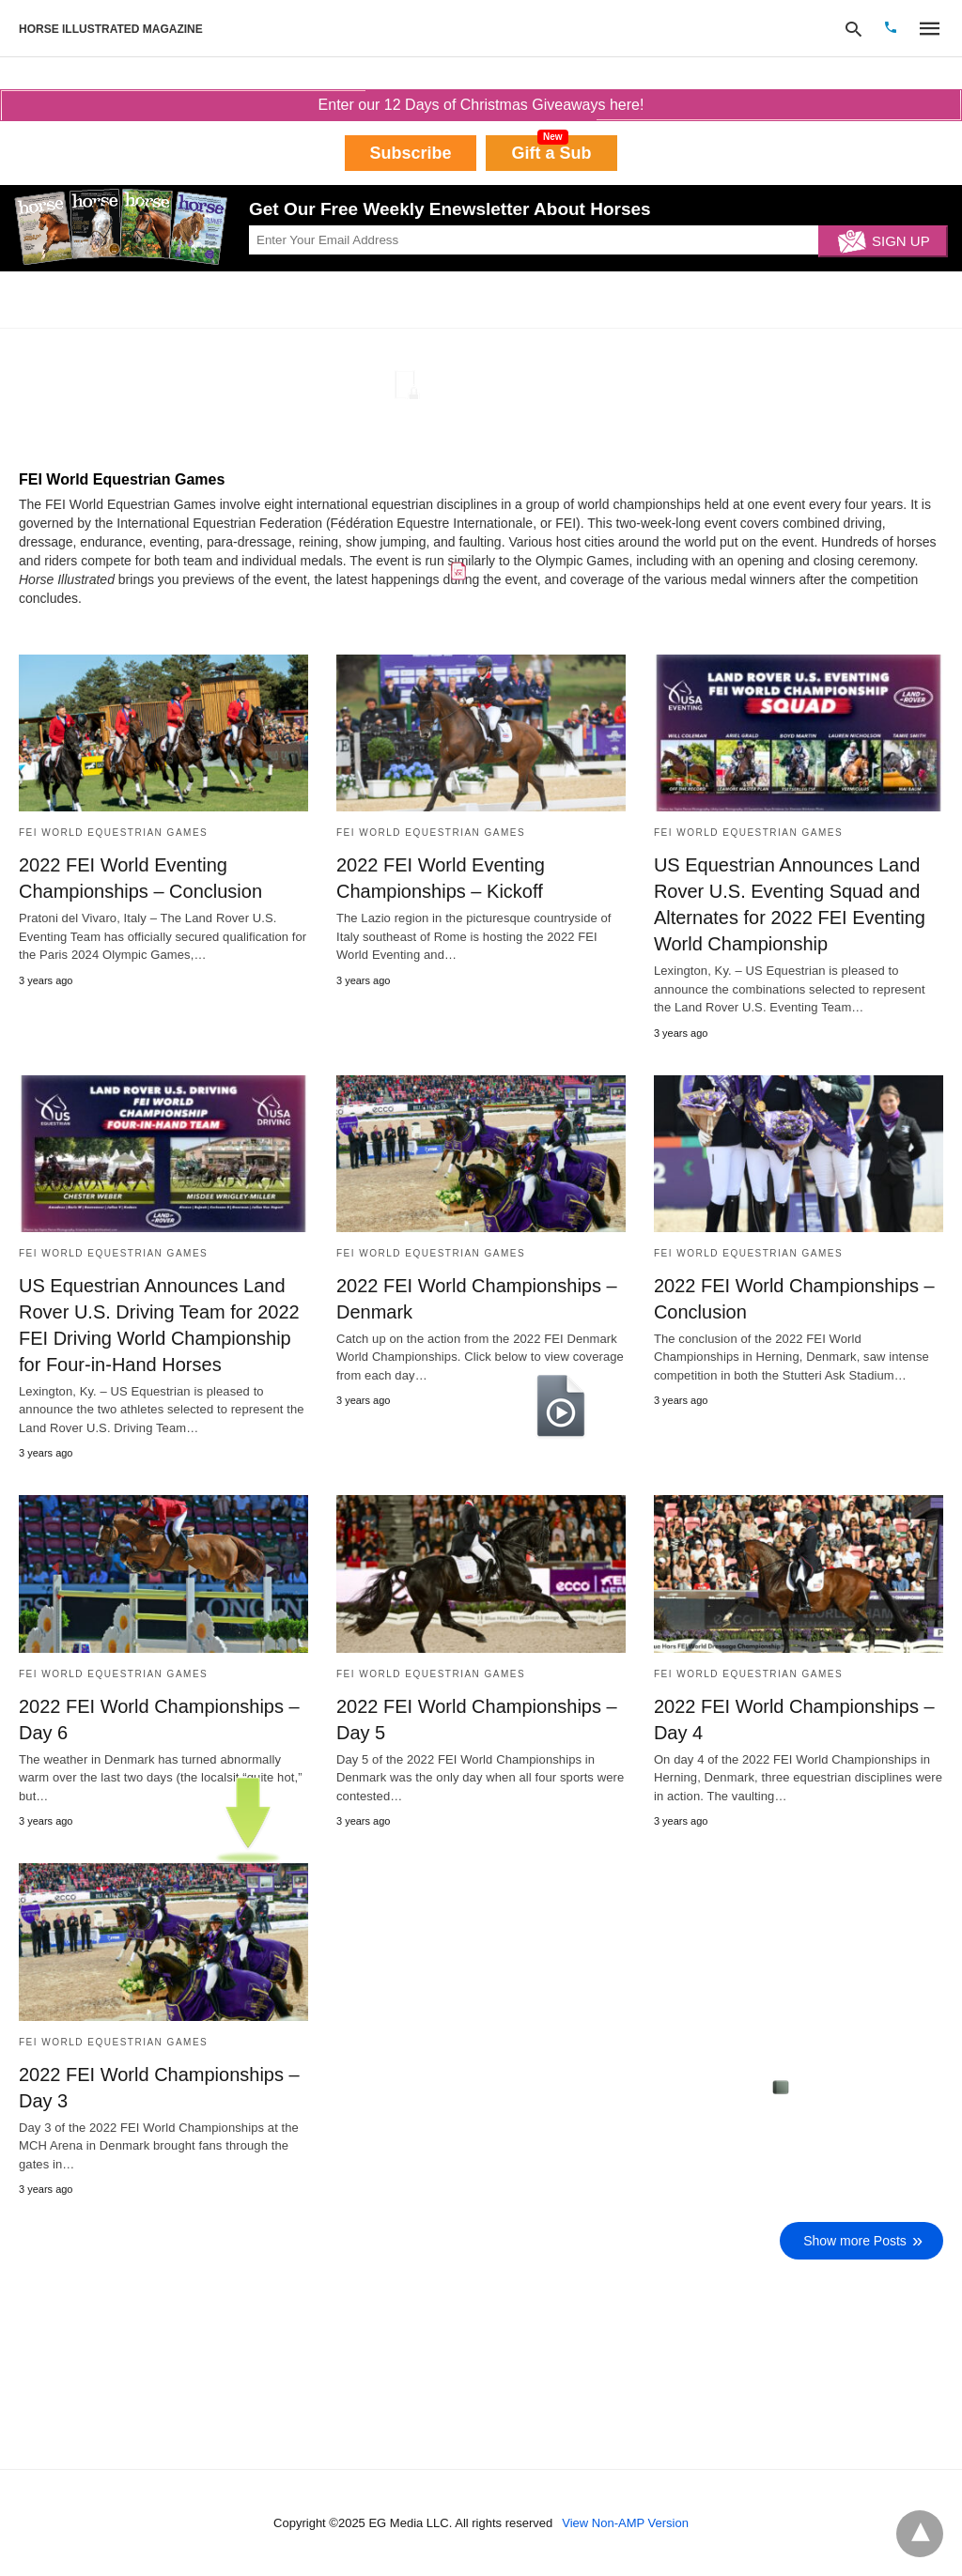 This screenshot has width=962, height=2576. I want to click on a kdenlive title clip file, so click(561, 1407).